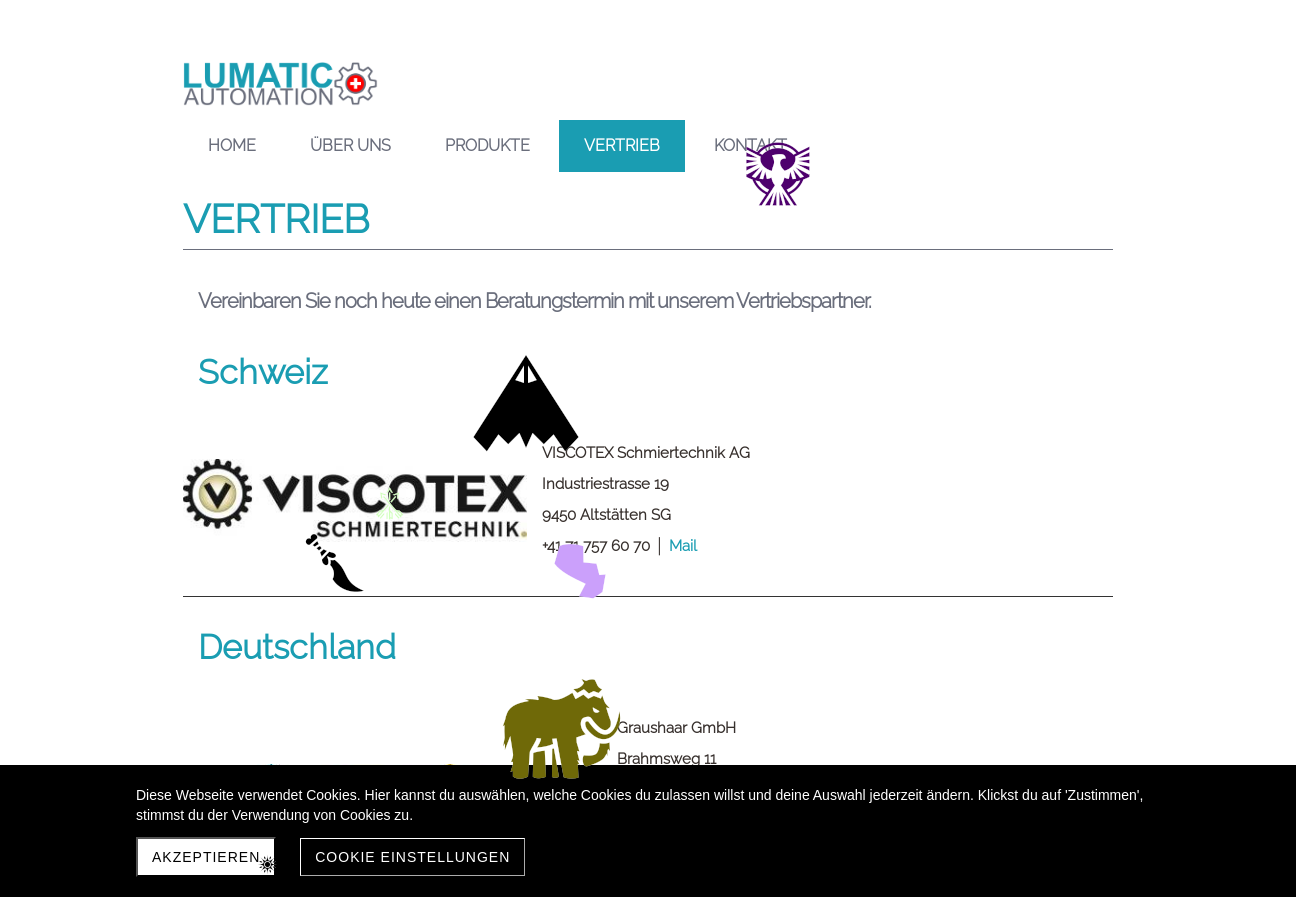 This screenshot has height=897, width=1296. I want to click on indicates a fire and ice element or dual-type ability, so click(267, 864).